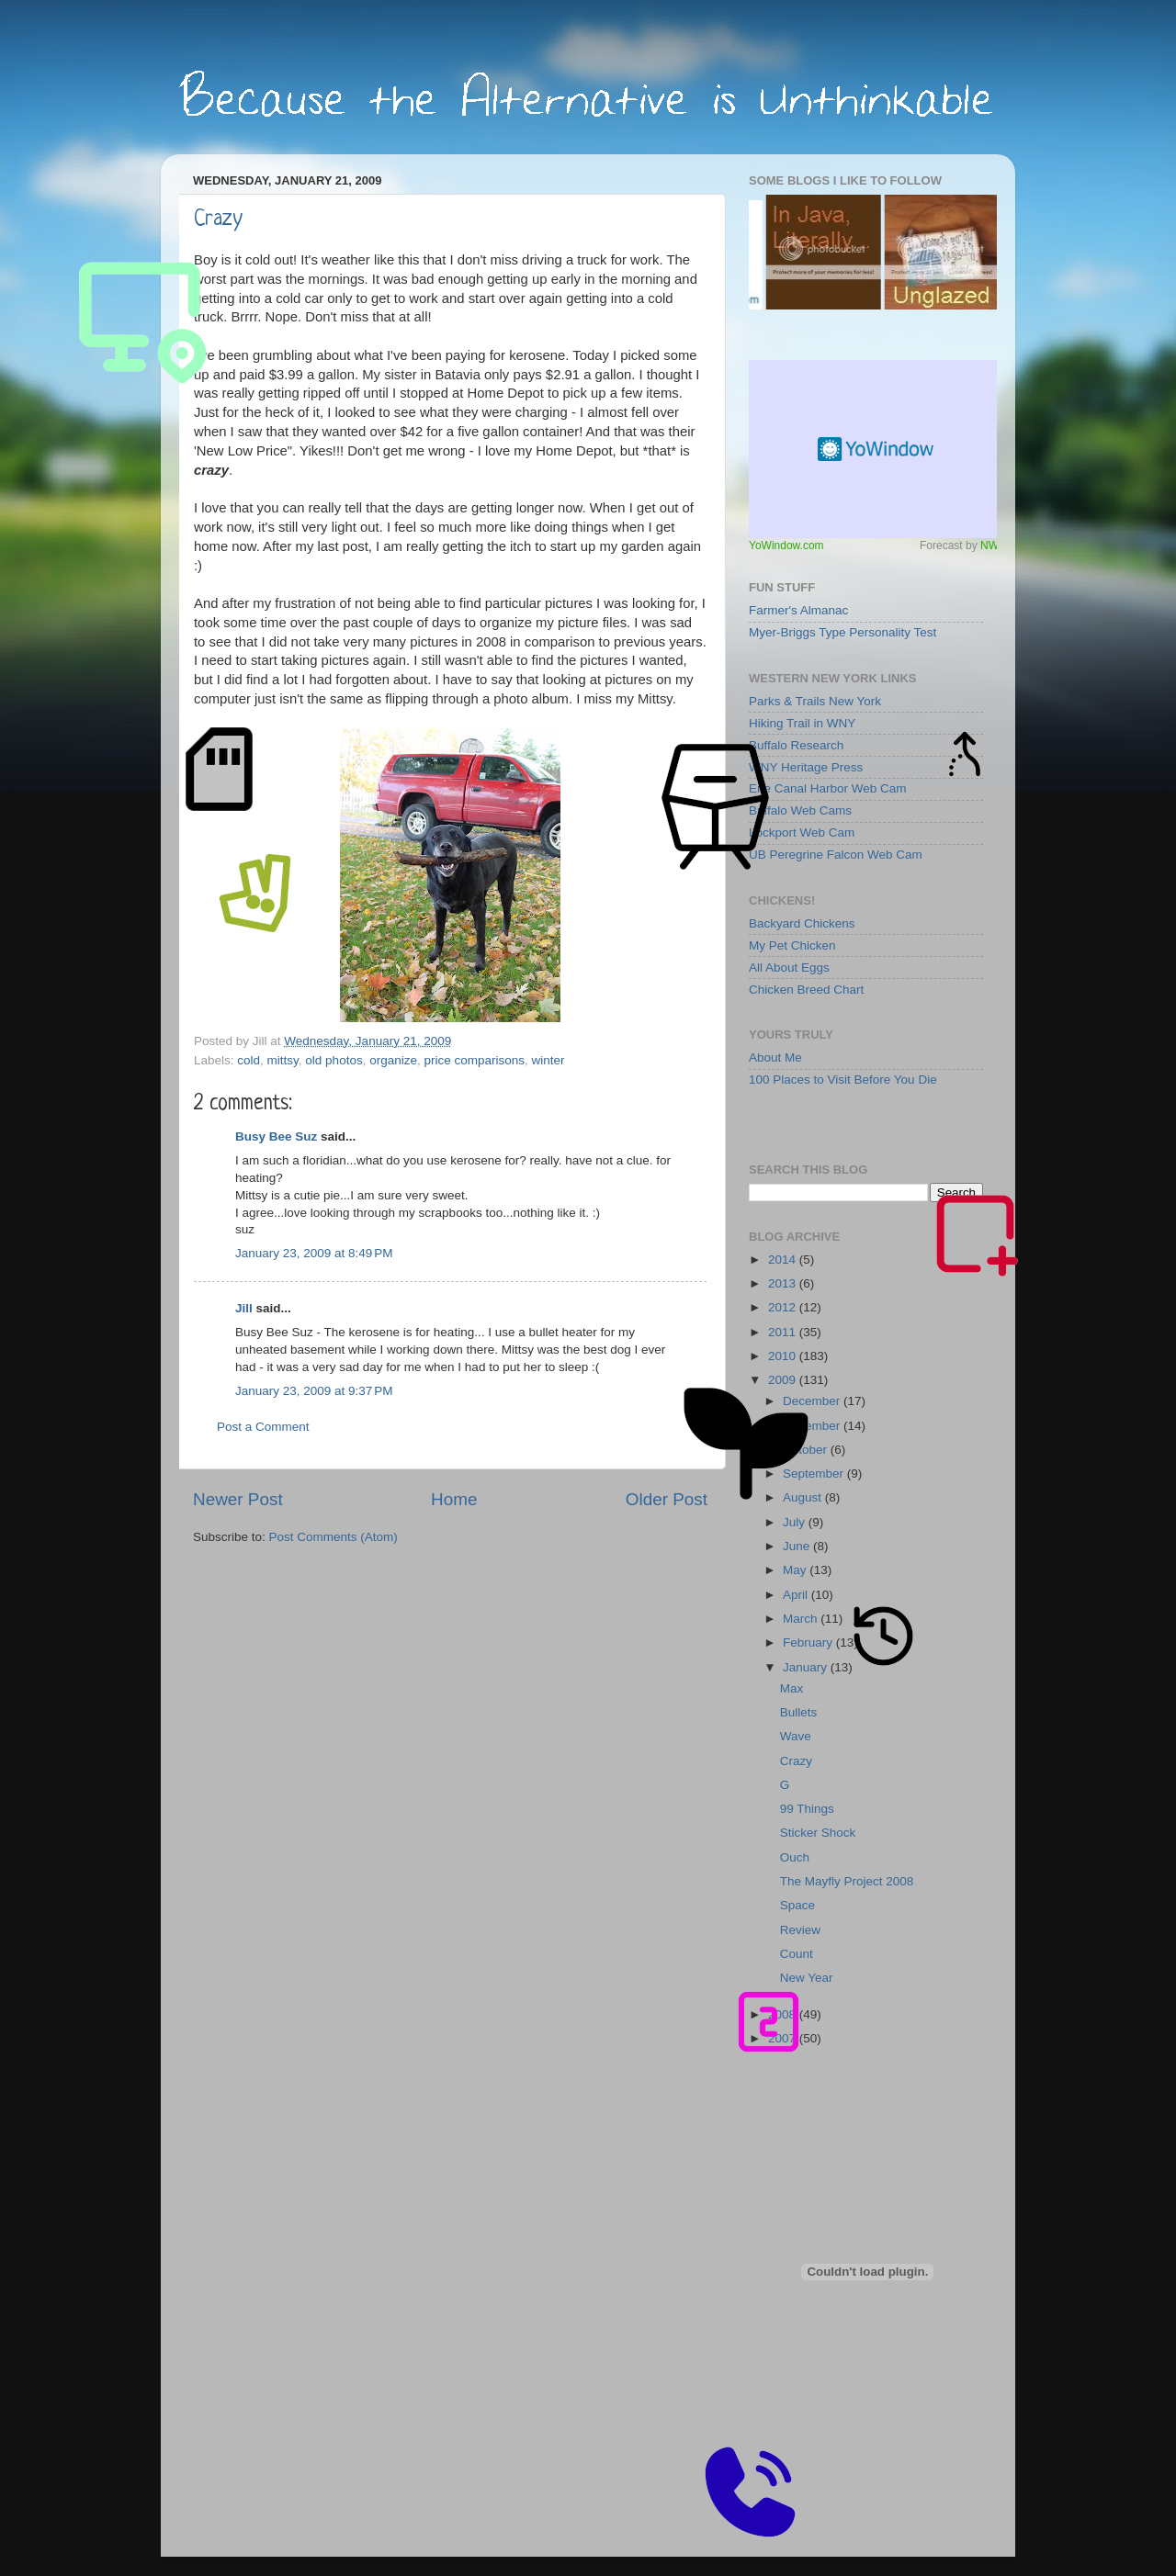 The width and height of the screenshot is (1176, 2576). I want to click on make a phone call, so click(752, 2490).